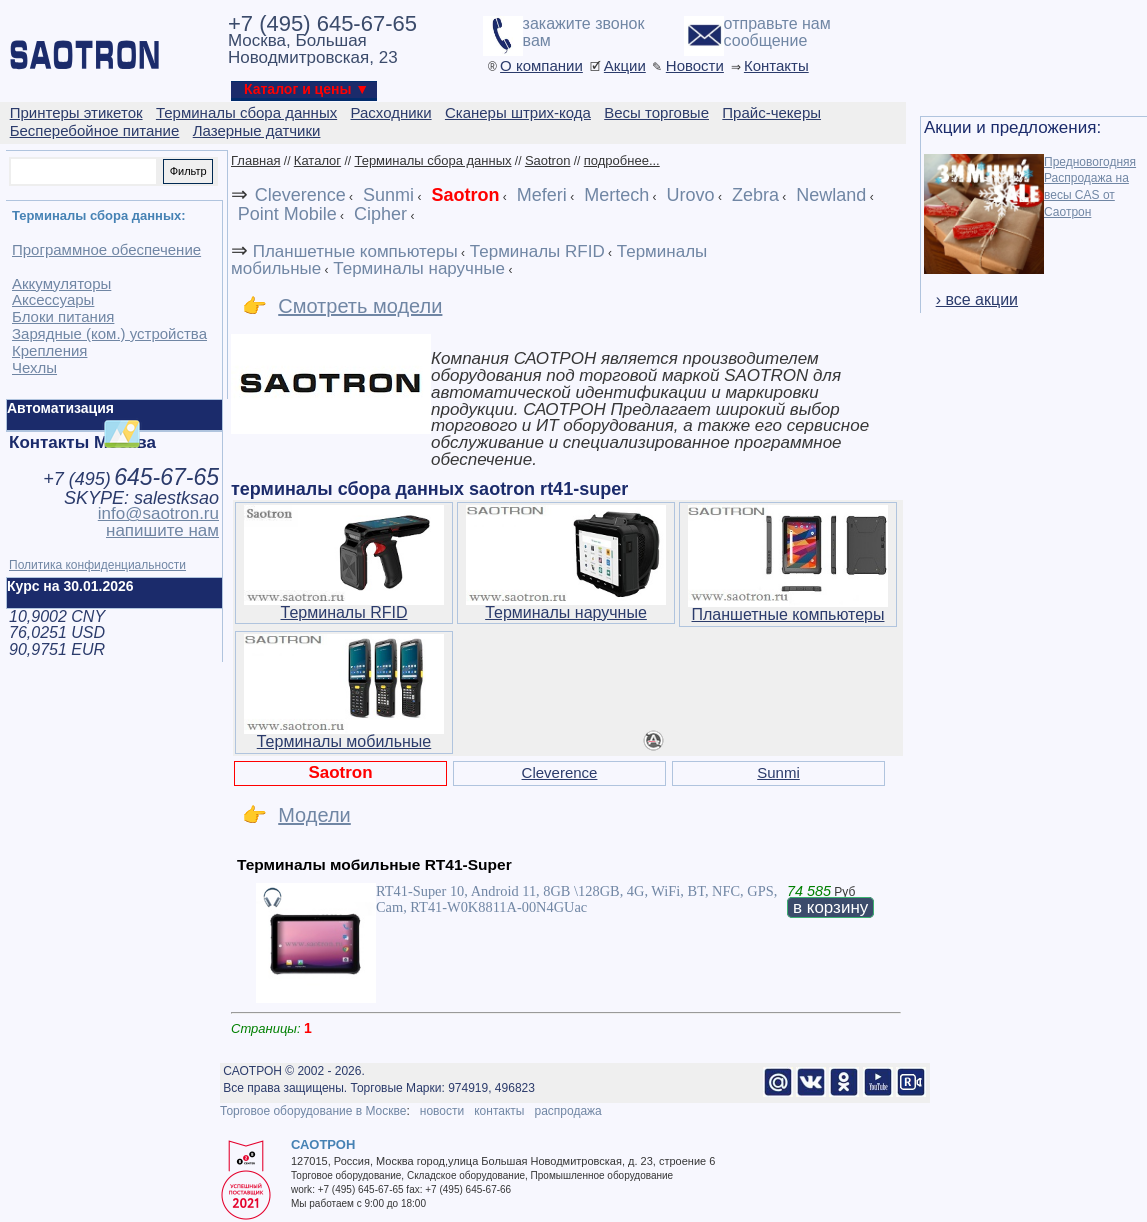 The height and width of the screenshot is (1222, 1147). I want to click on bluetooth headphones connected, so click(272, 897).